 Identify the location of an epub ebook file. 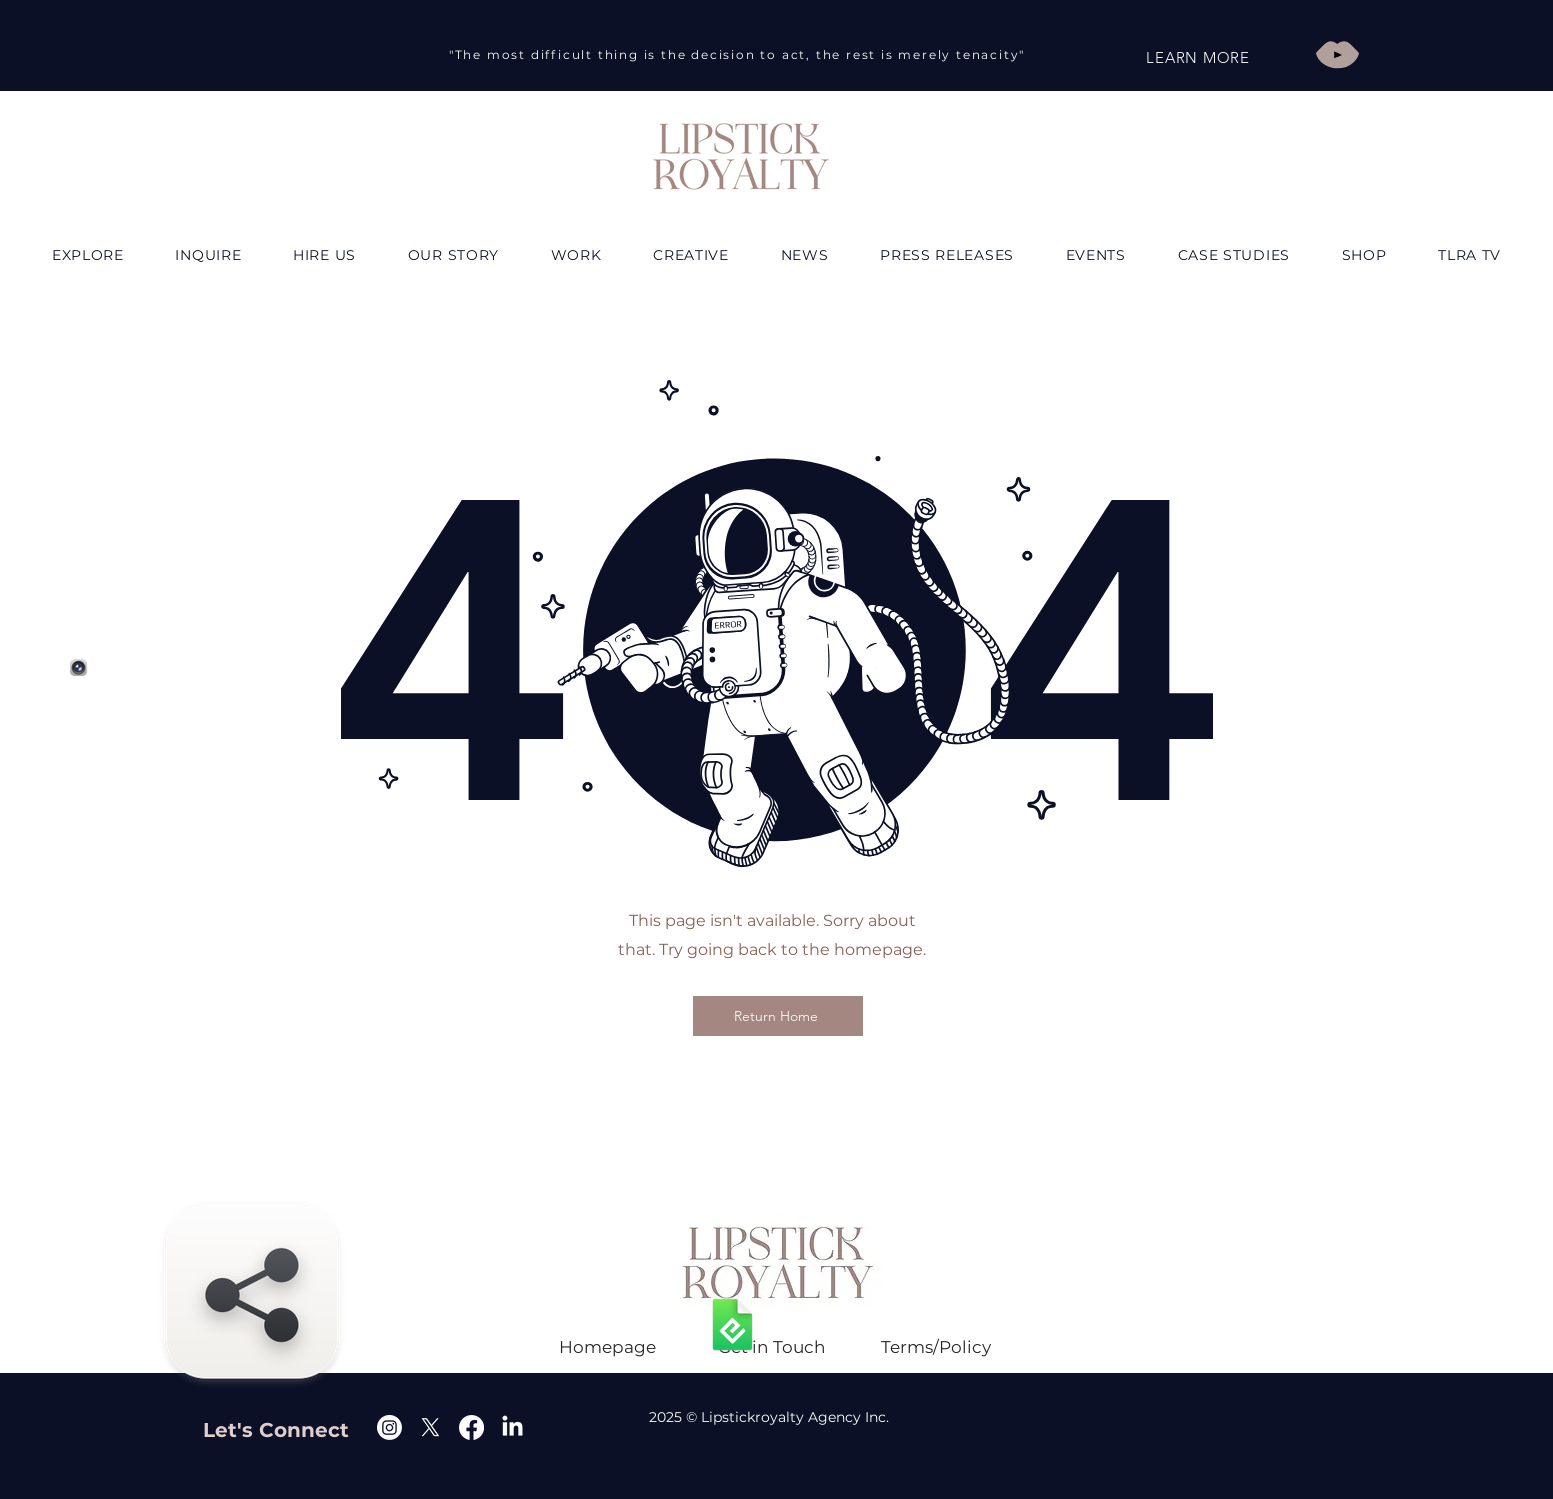
(732, 1325).